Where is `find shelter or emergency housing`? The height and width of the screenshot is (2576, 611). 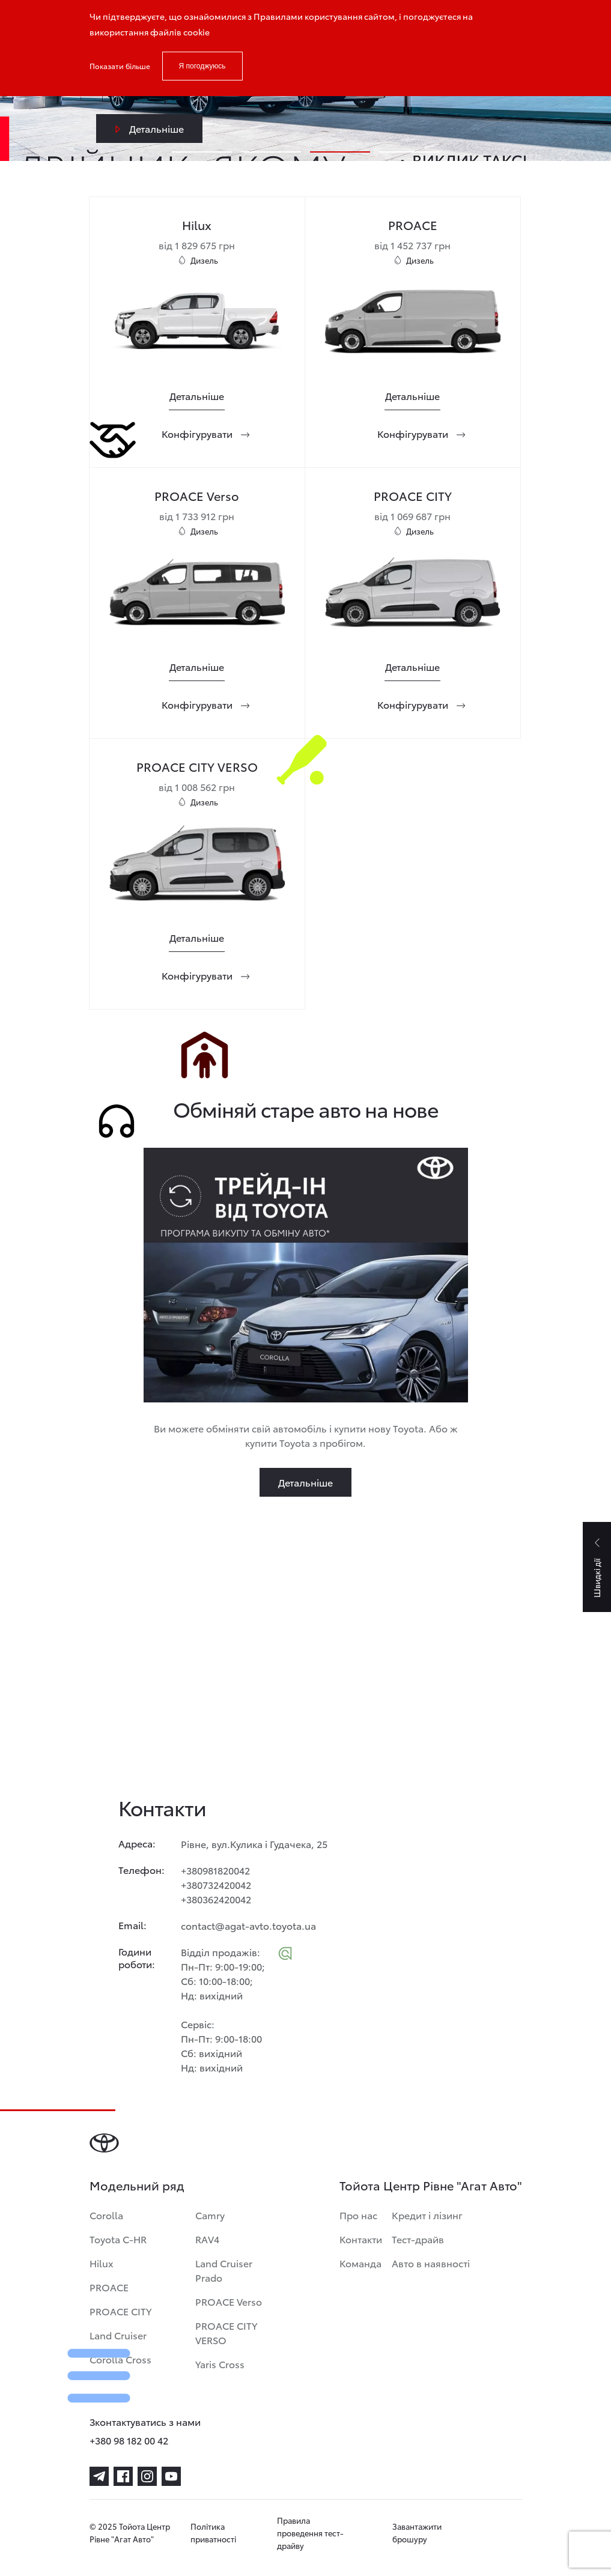 find shelter or emergency housing is located at coordinates (204, 1055).